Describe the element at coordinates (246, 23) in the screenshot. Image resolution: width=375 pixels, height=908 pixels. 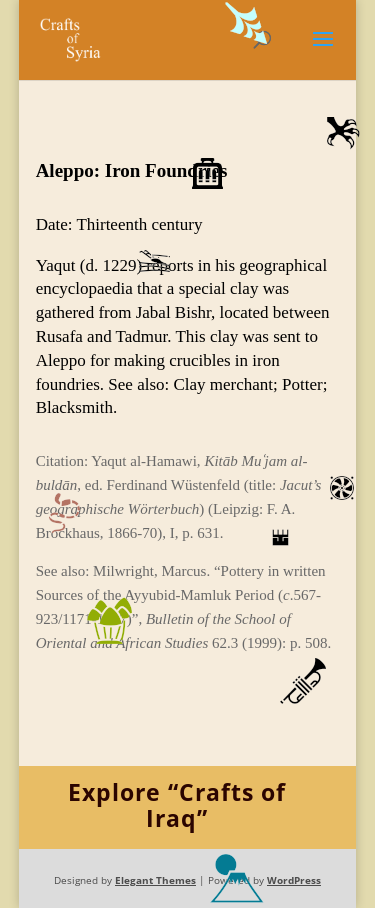
I see `launch projectile weapon in game` at that location.